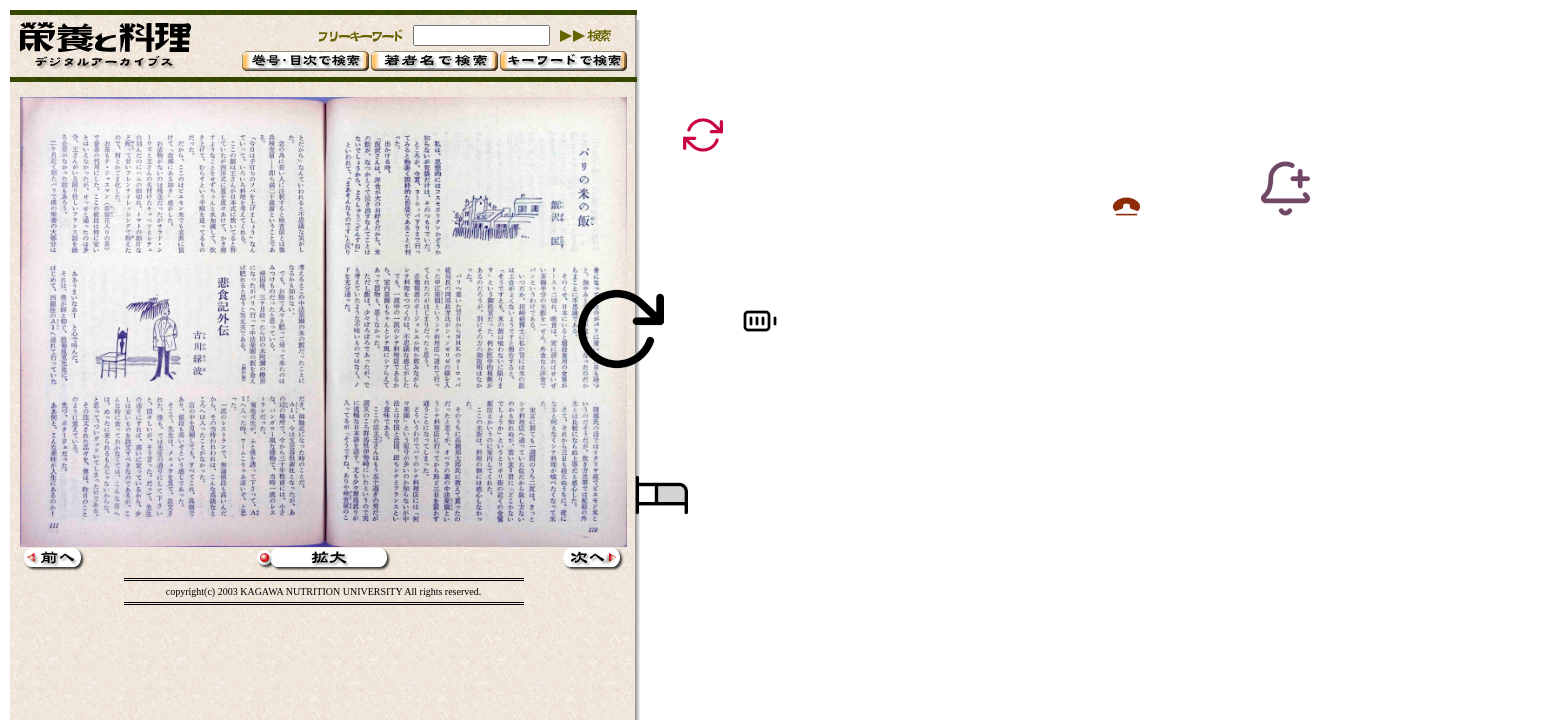 This screenshot has height=720, width=1568. What do you see at coordinates (703, 135) in the screenshot?
I see `refresh or reload content` at bounding box center [703, 135].